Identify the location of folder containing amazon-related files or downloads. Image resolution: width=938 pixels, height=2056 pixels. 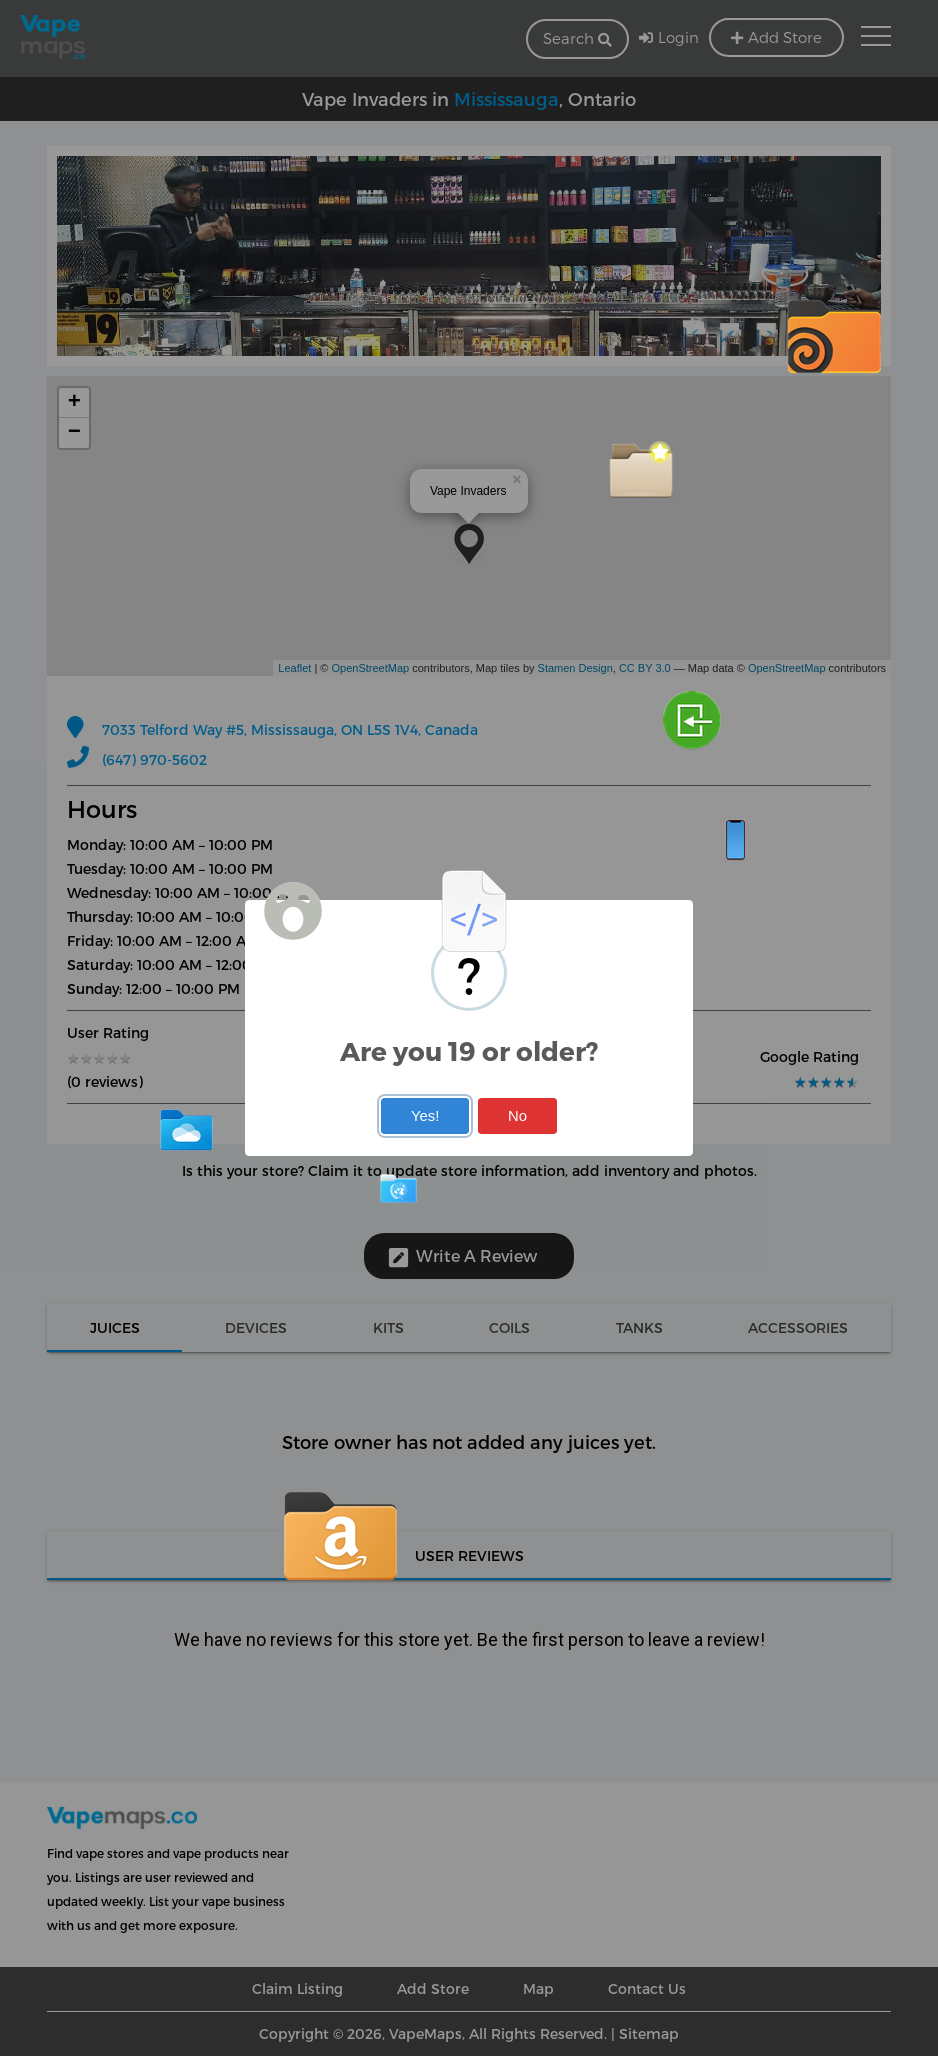
(340, 1539).